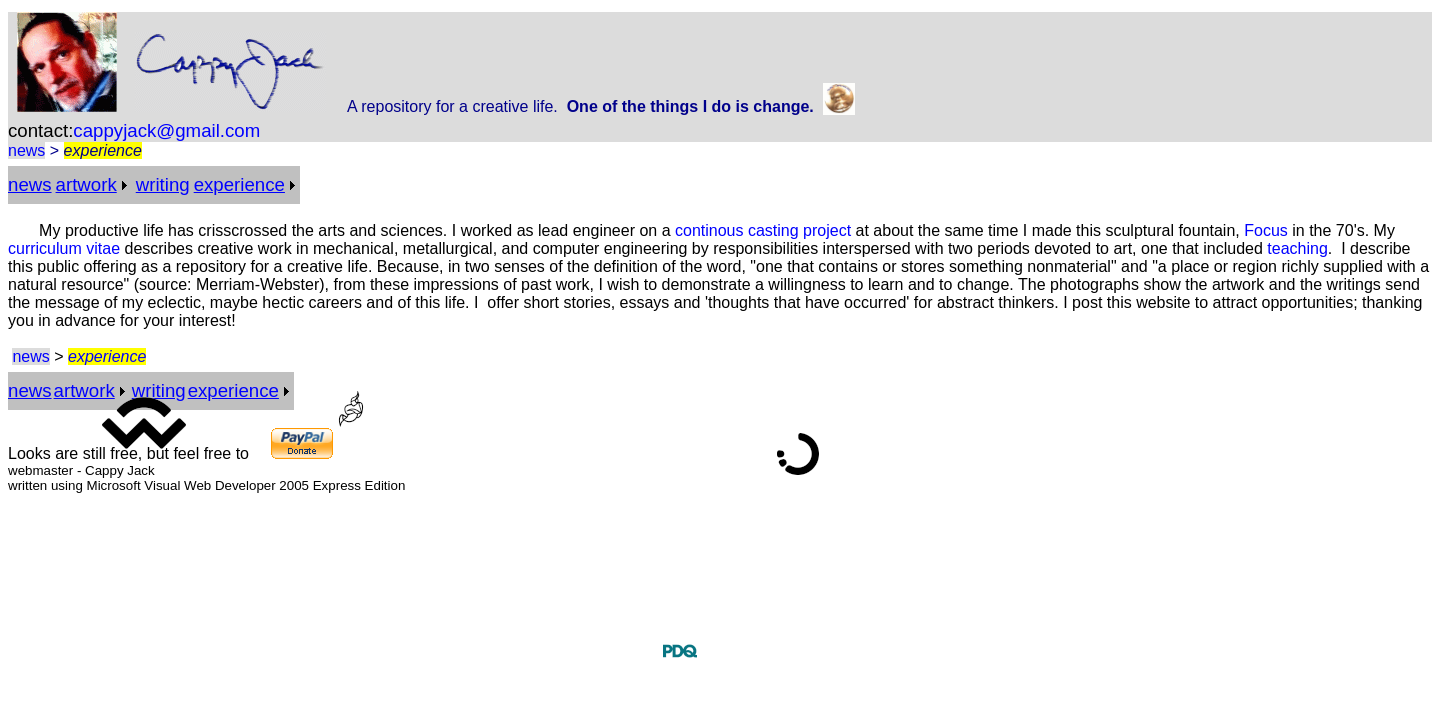  I want to click on open jitsi video conferencing app, so click(351, 409).